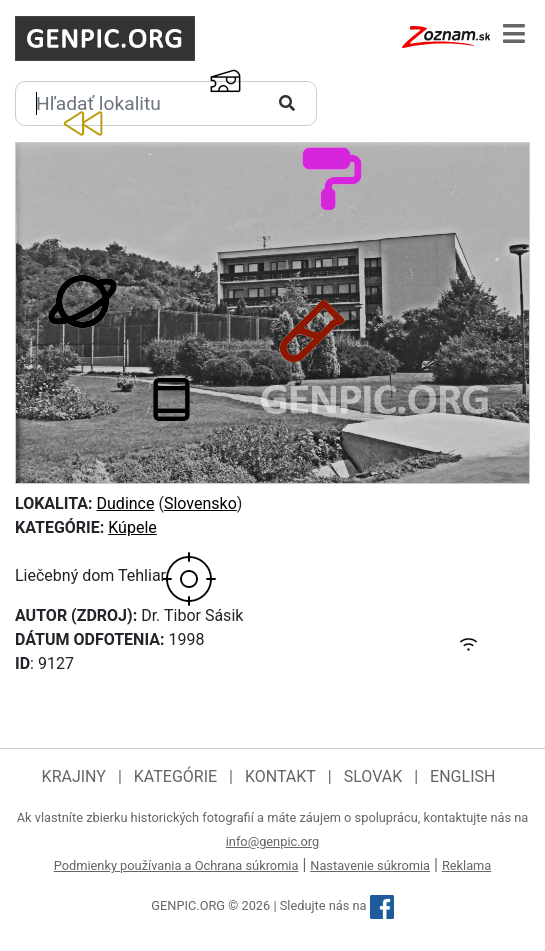 The width and height of the screenshot is (545, 951). Describe the element at coordinates (82, 301) in the screenshot. I see `explore global or worldwide content` at that location.